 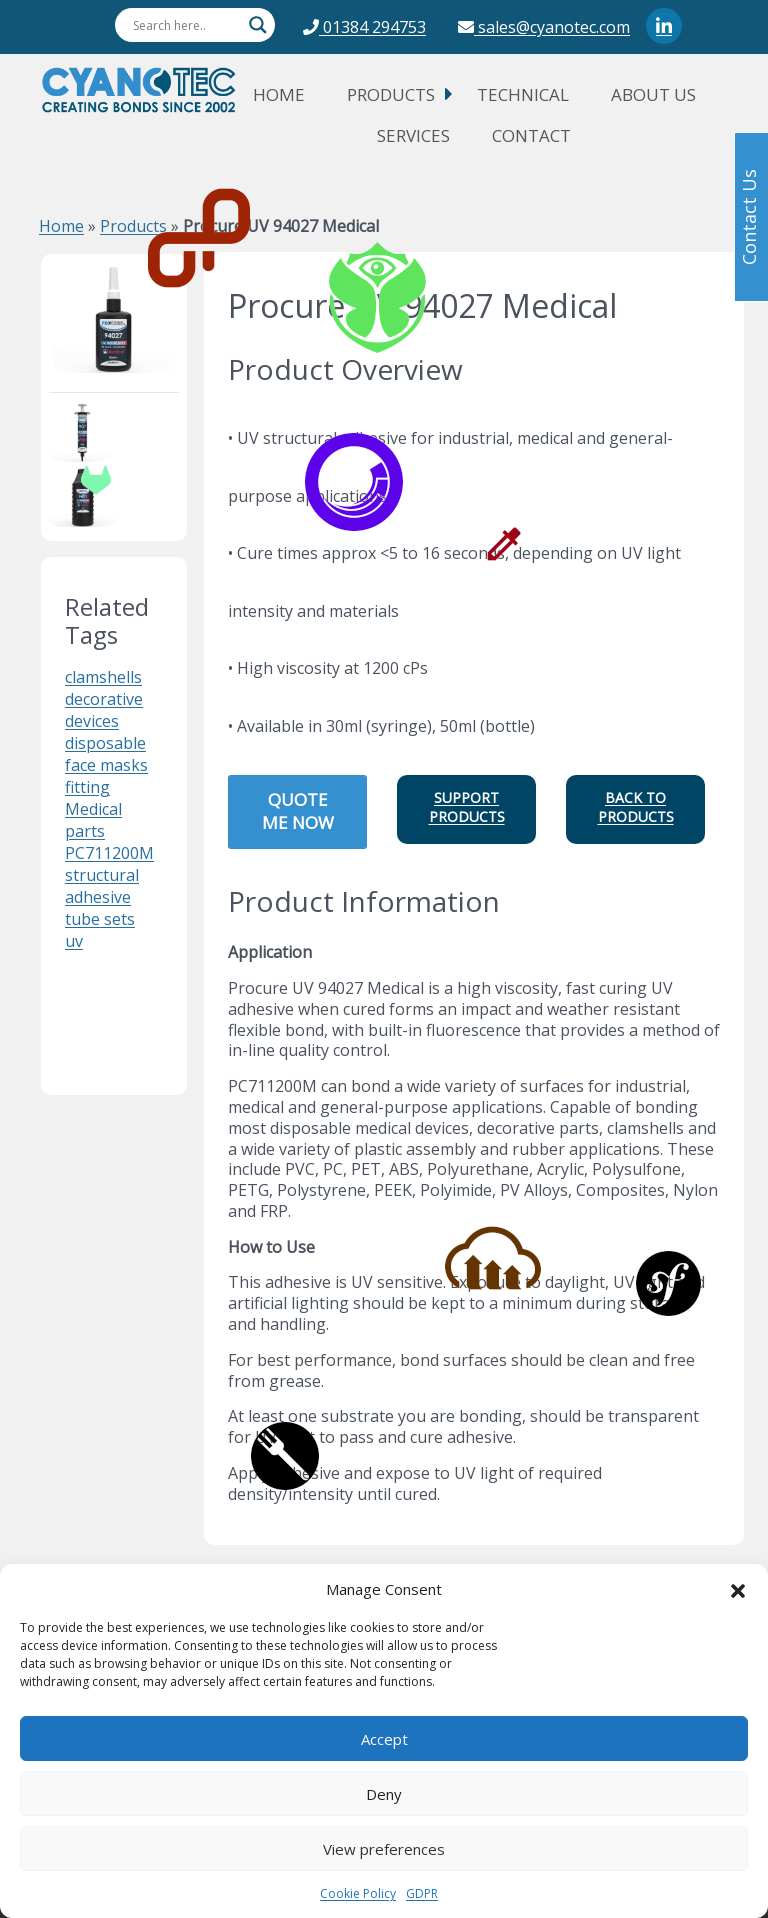 I want to click on open the OpenProject app, so click(x=199, y=238).